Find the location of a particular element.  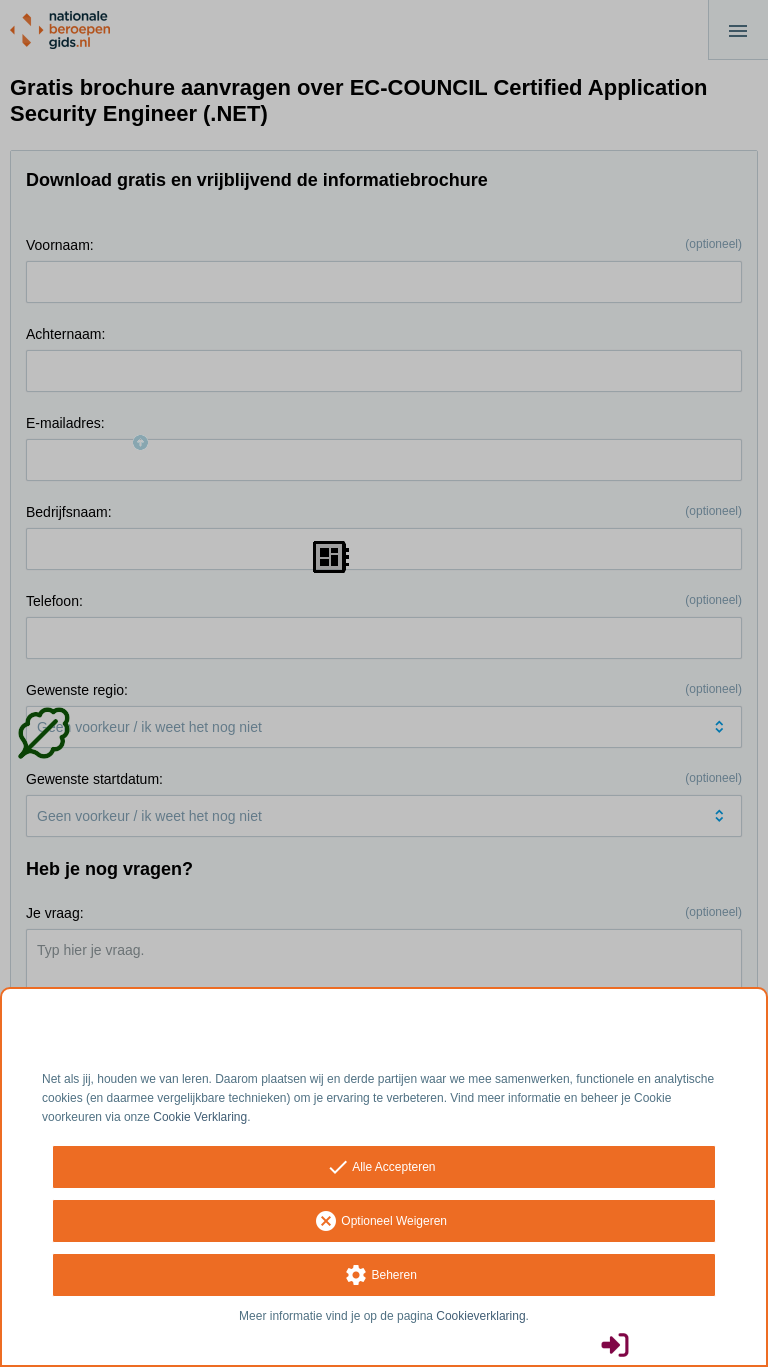

access developer or hardware settings is located at coordinates (331, 557).